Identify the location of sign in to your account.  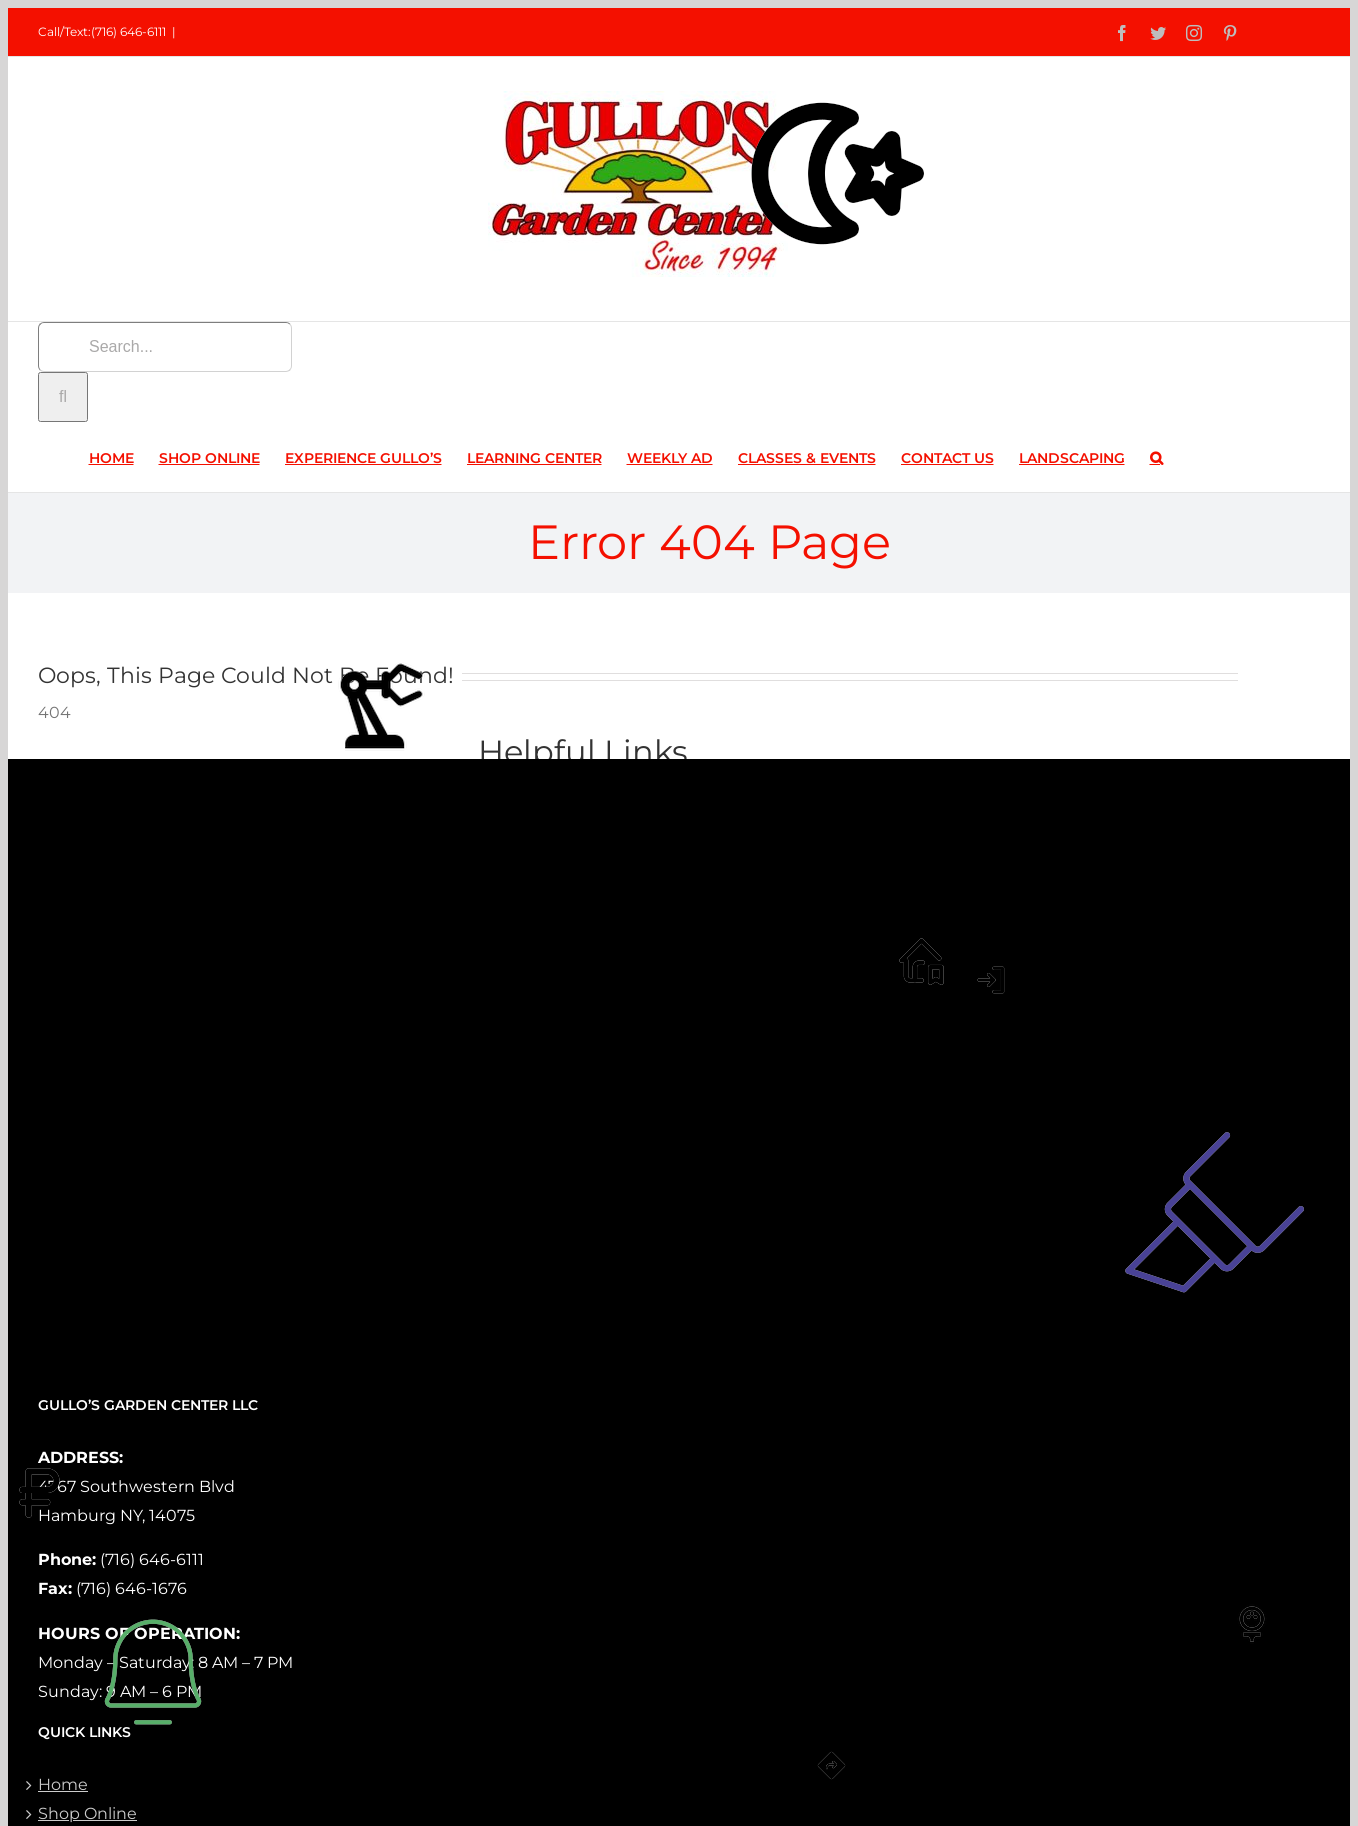
(993, 980).